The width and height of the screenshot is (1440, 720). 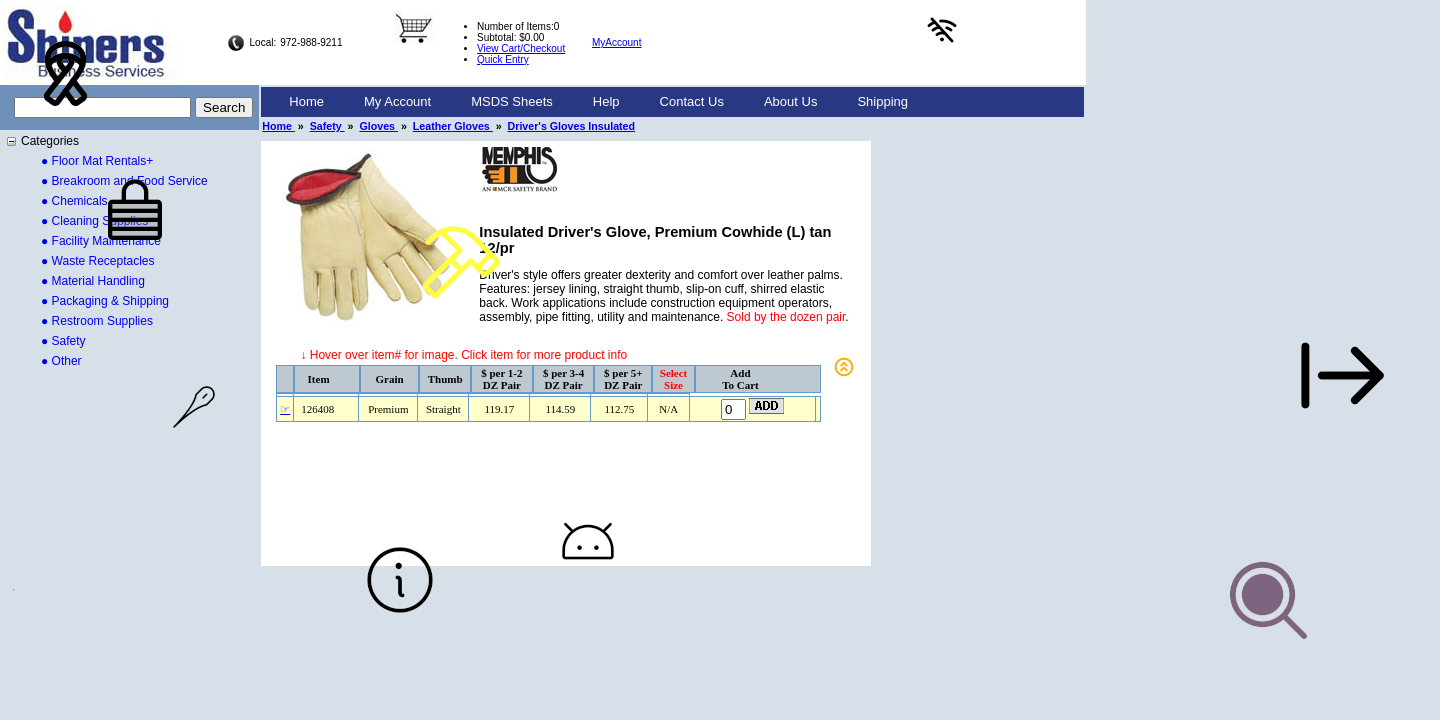 What do you see at coordinates (400, 580) in the screenshot?
I see `view more information or details` at bounding box center [400, 580].